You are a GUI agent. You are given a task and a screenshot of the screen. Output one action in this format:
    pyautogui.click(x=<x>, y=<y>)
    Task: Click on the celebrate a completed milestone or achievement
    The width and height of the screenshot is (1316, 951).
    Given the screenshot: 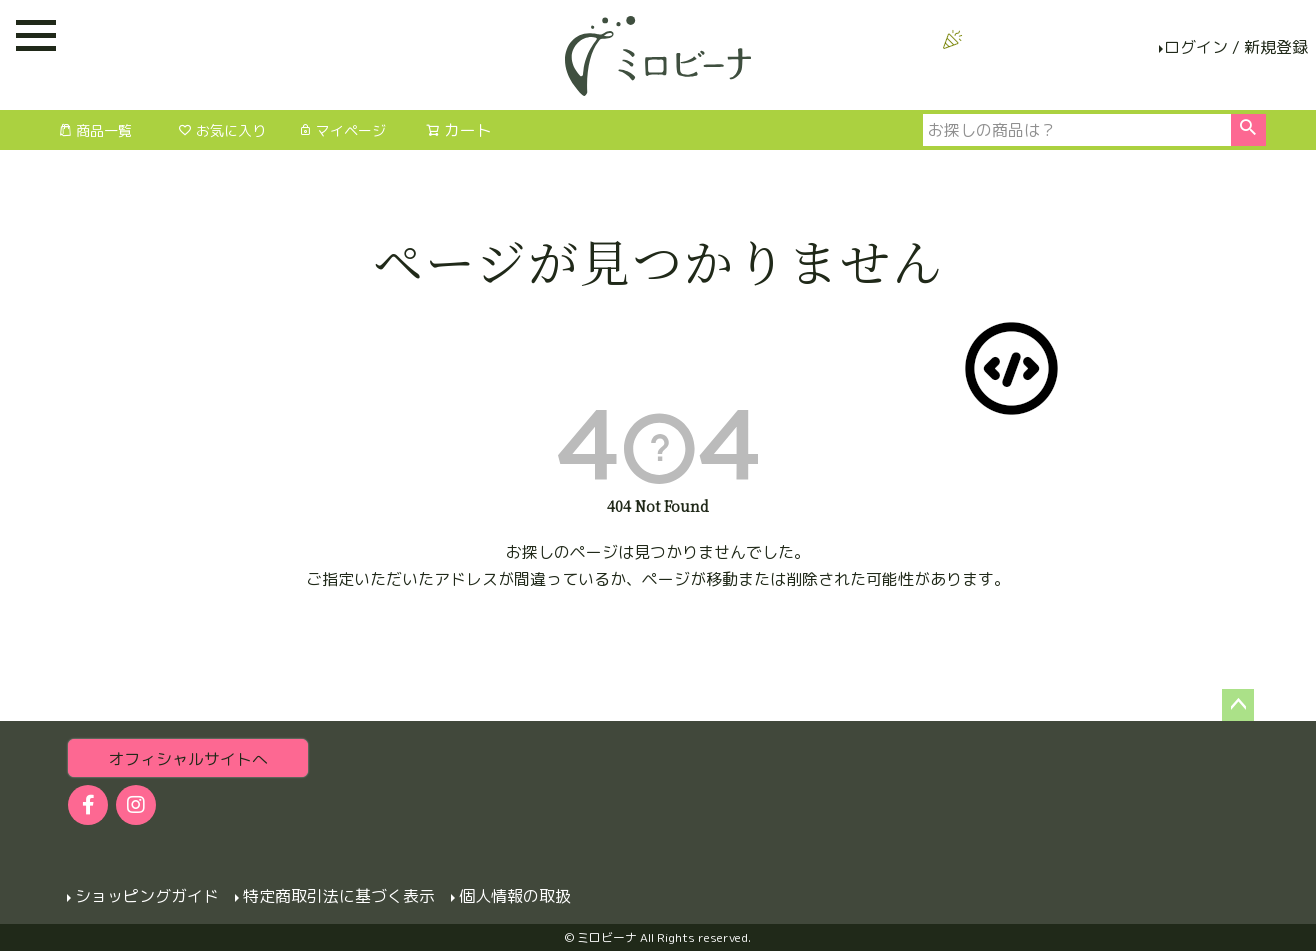 What is the action you would take?
    pyautogui.click(x=951, y=40)
    